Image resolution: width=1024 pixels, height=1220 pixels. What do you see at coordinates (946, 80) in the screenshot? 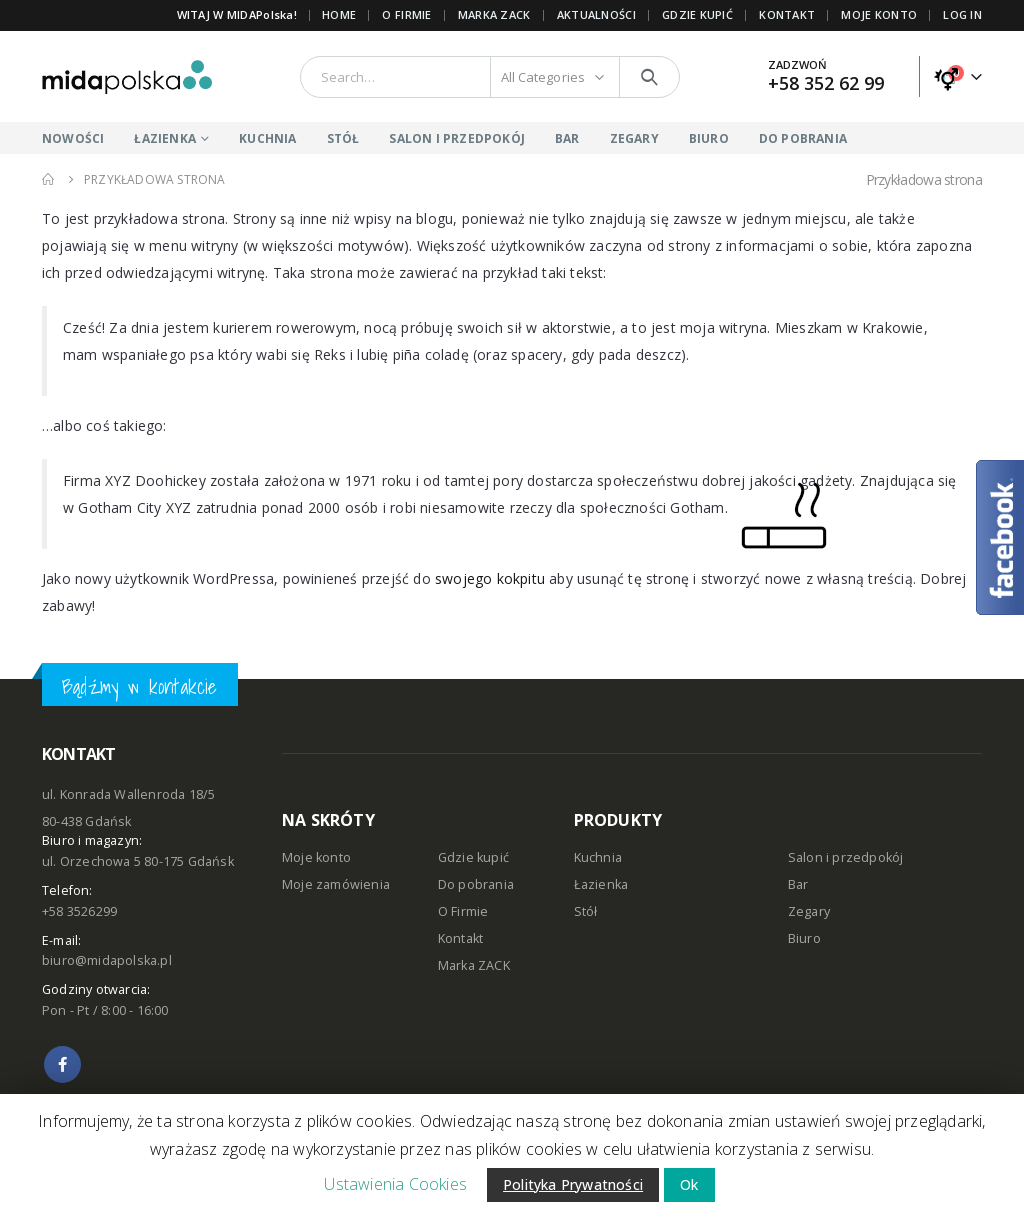
I see `indicates gender-based violence awareness or resources` at bounding box center [946, 80].